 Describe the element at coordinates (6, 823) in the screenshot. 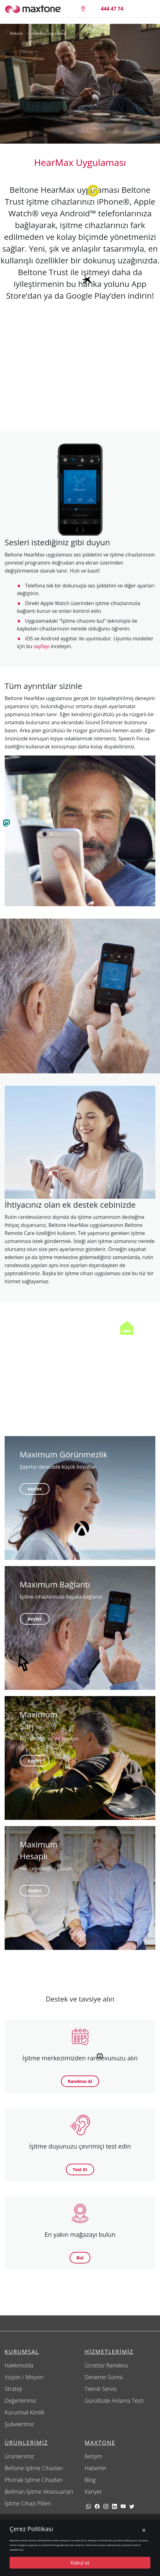

I see `open mastodon app` at that location.